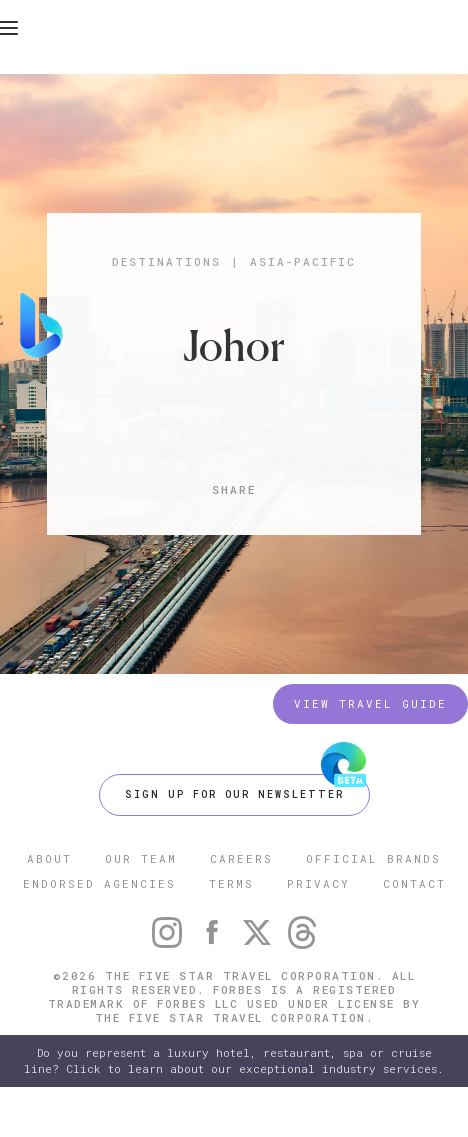  I want to click on launch microsoft edge beta browser, so click(343, 764).